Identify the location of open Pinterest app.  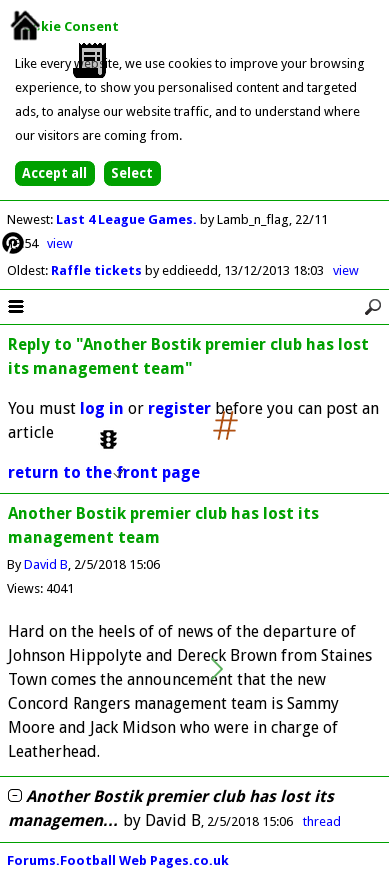
(13, 243).